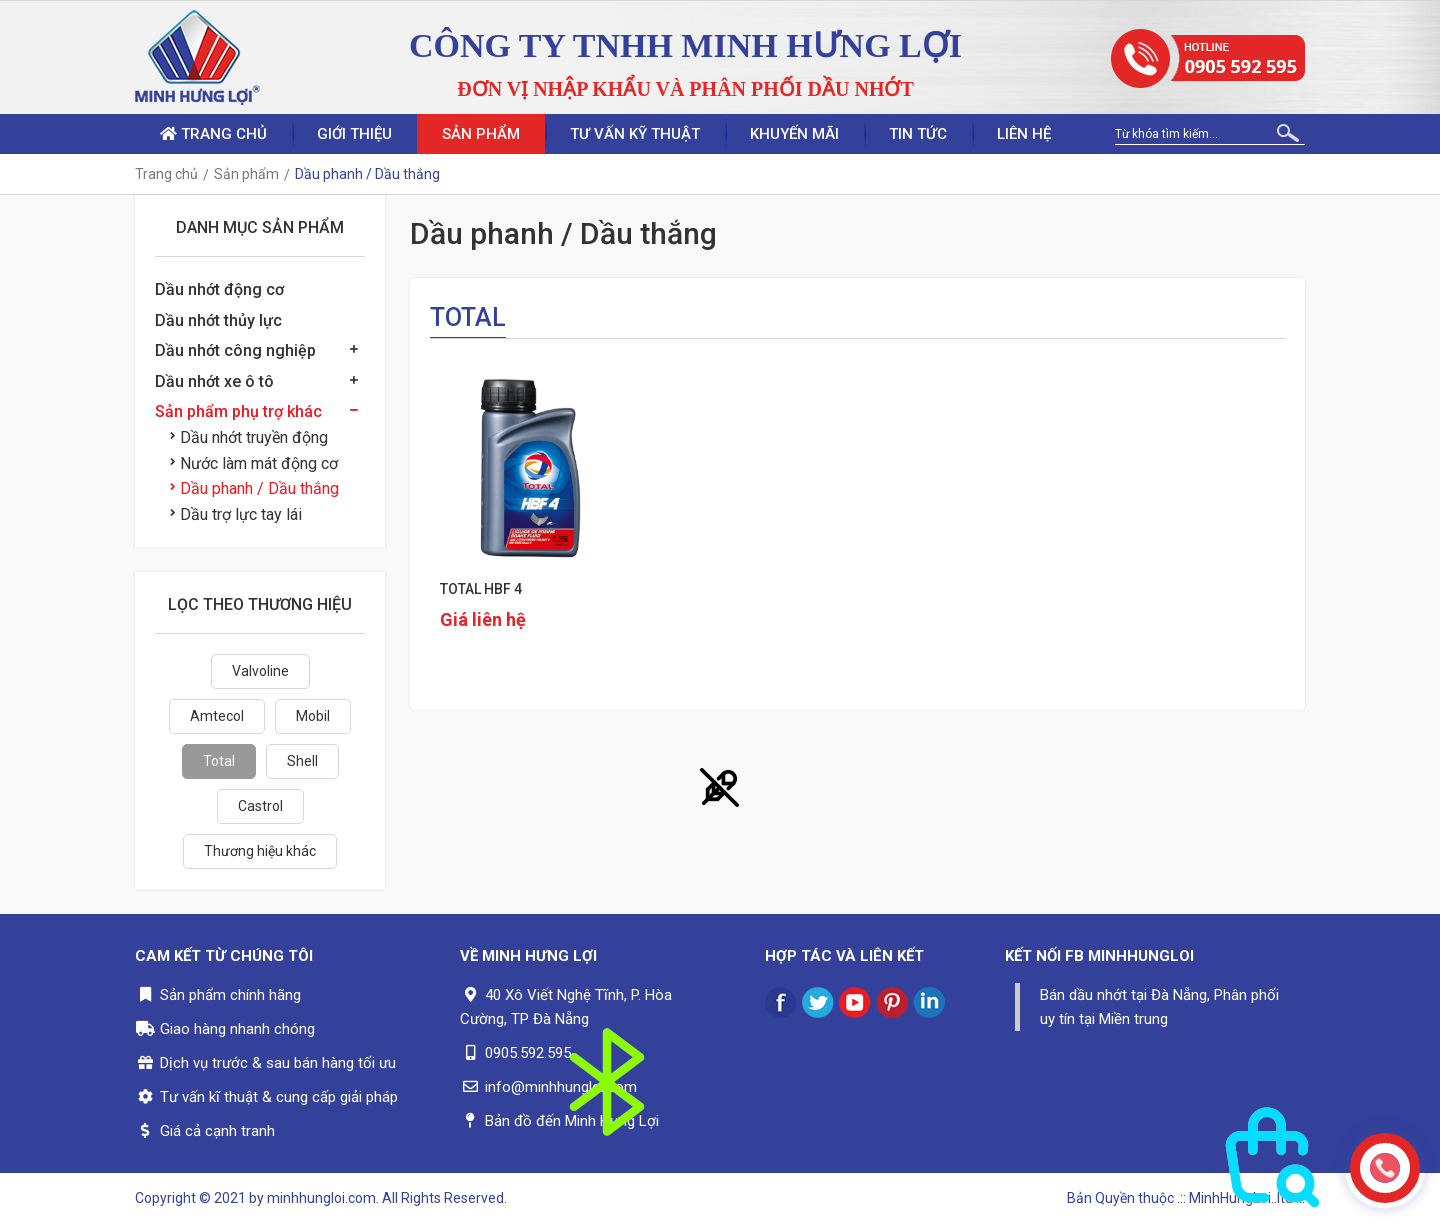  Describe the element at coordinates (607, 1082) in the screenshot. I see `toggle bluetooth connectivity on or off` at that location.